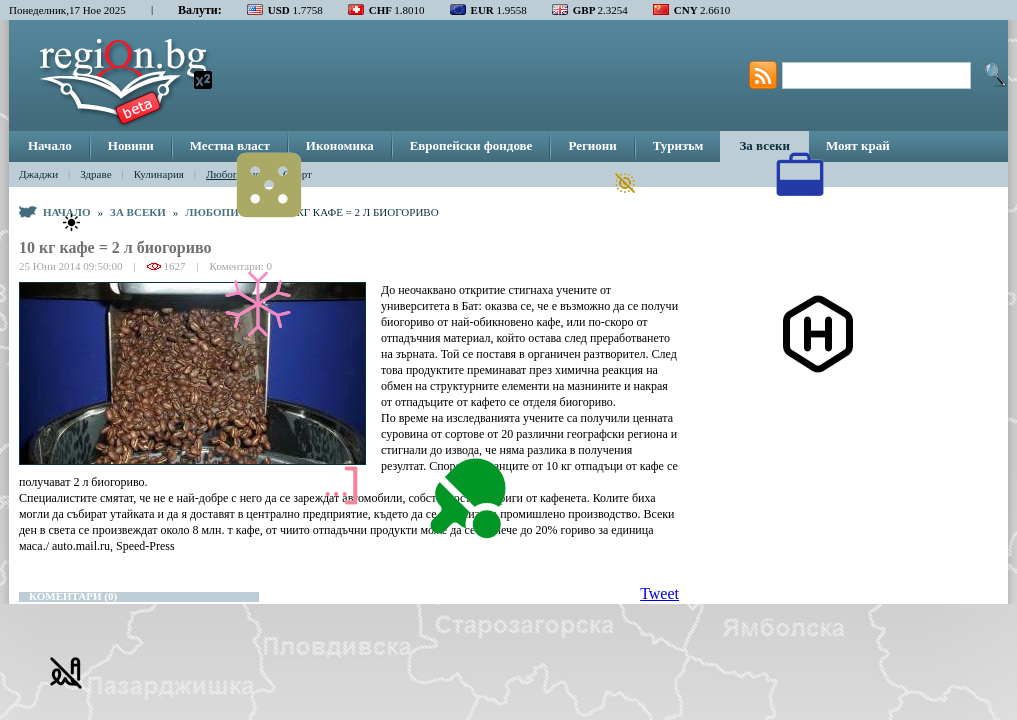 The height and width of the screenshot is (720, 1017). I want to click on open Hexo blogging framework, so click(818, 334).